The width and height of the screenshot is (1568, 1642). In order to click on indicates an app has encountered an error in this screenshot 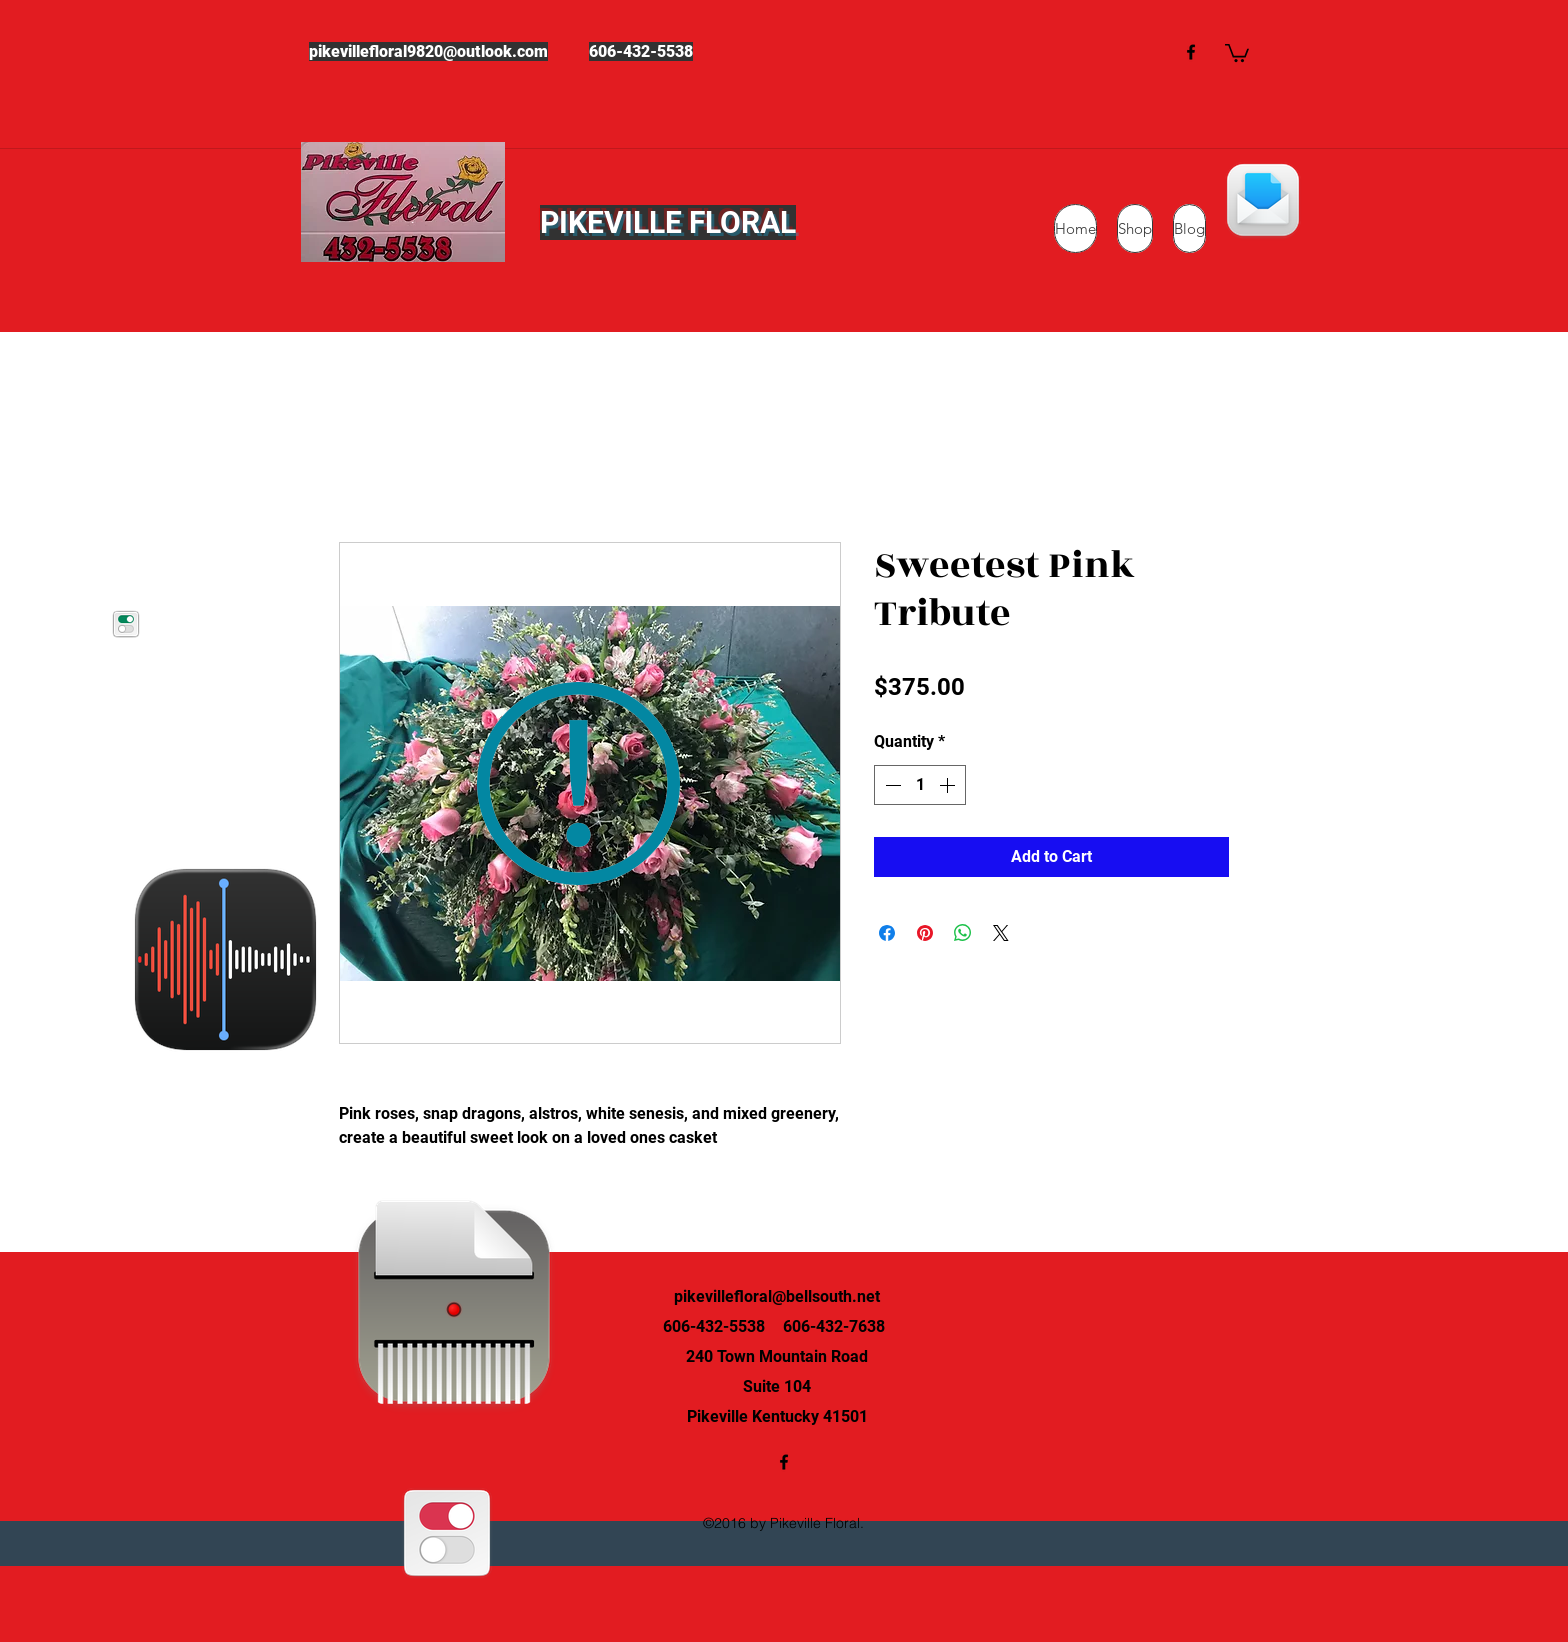, I will do `click(578, 783)`.